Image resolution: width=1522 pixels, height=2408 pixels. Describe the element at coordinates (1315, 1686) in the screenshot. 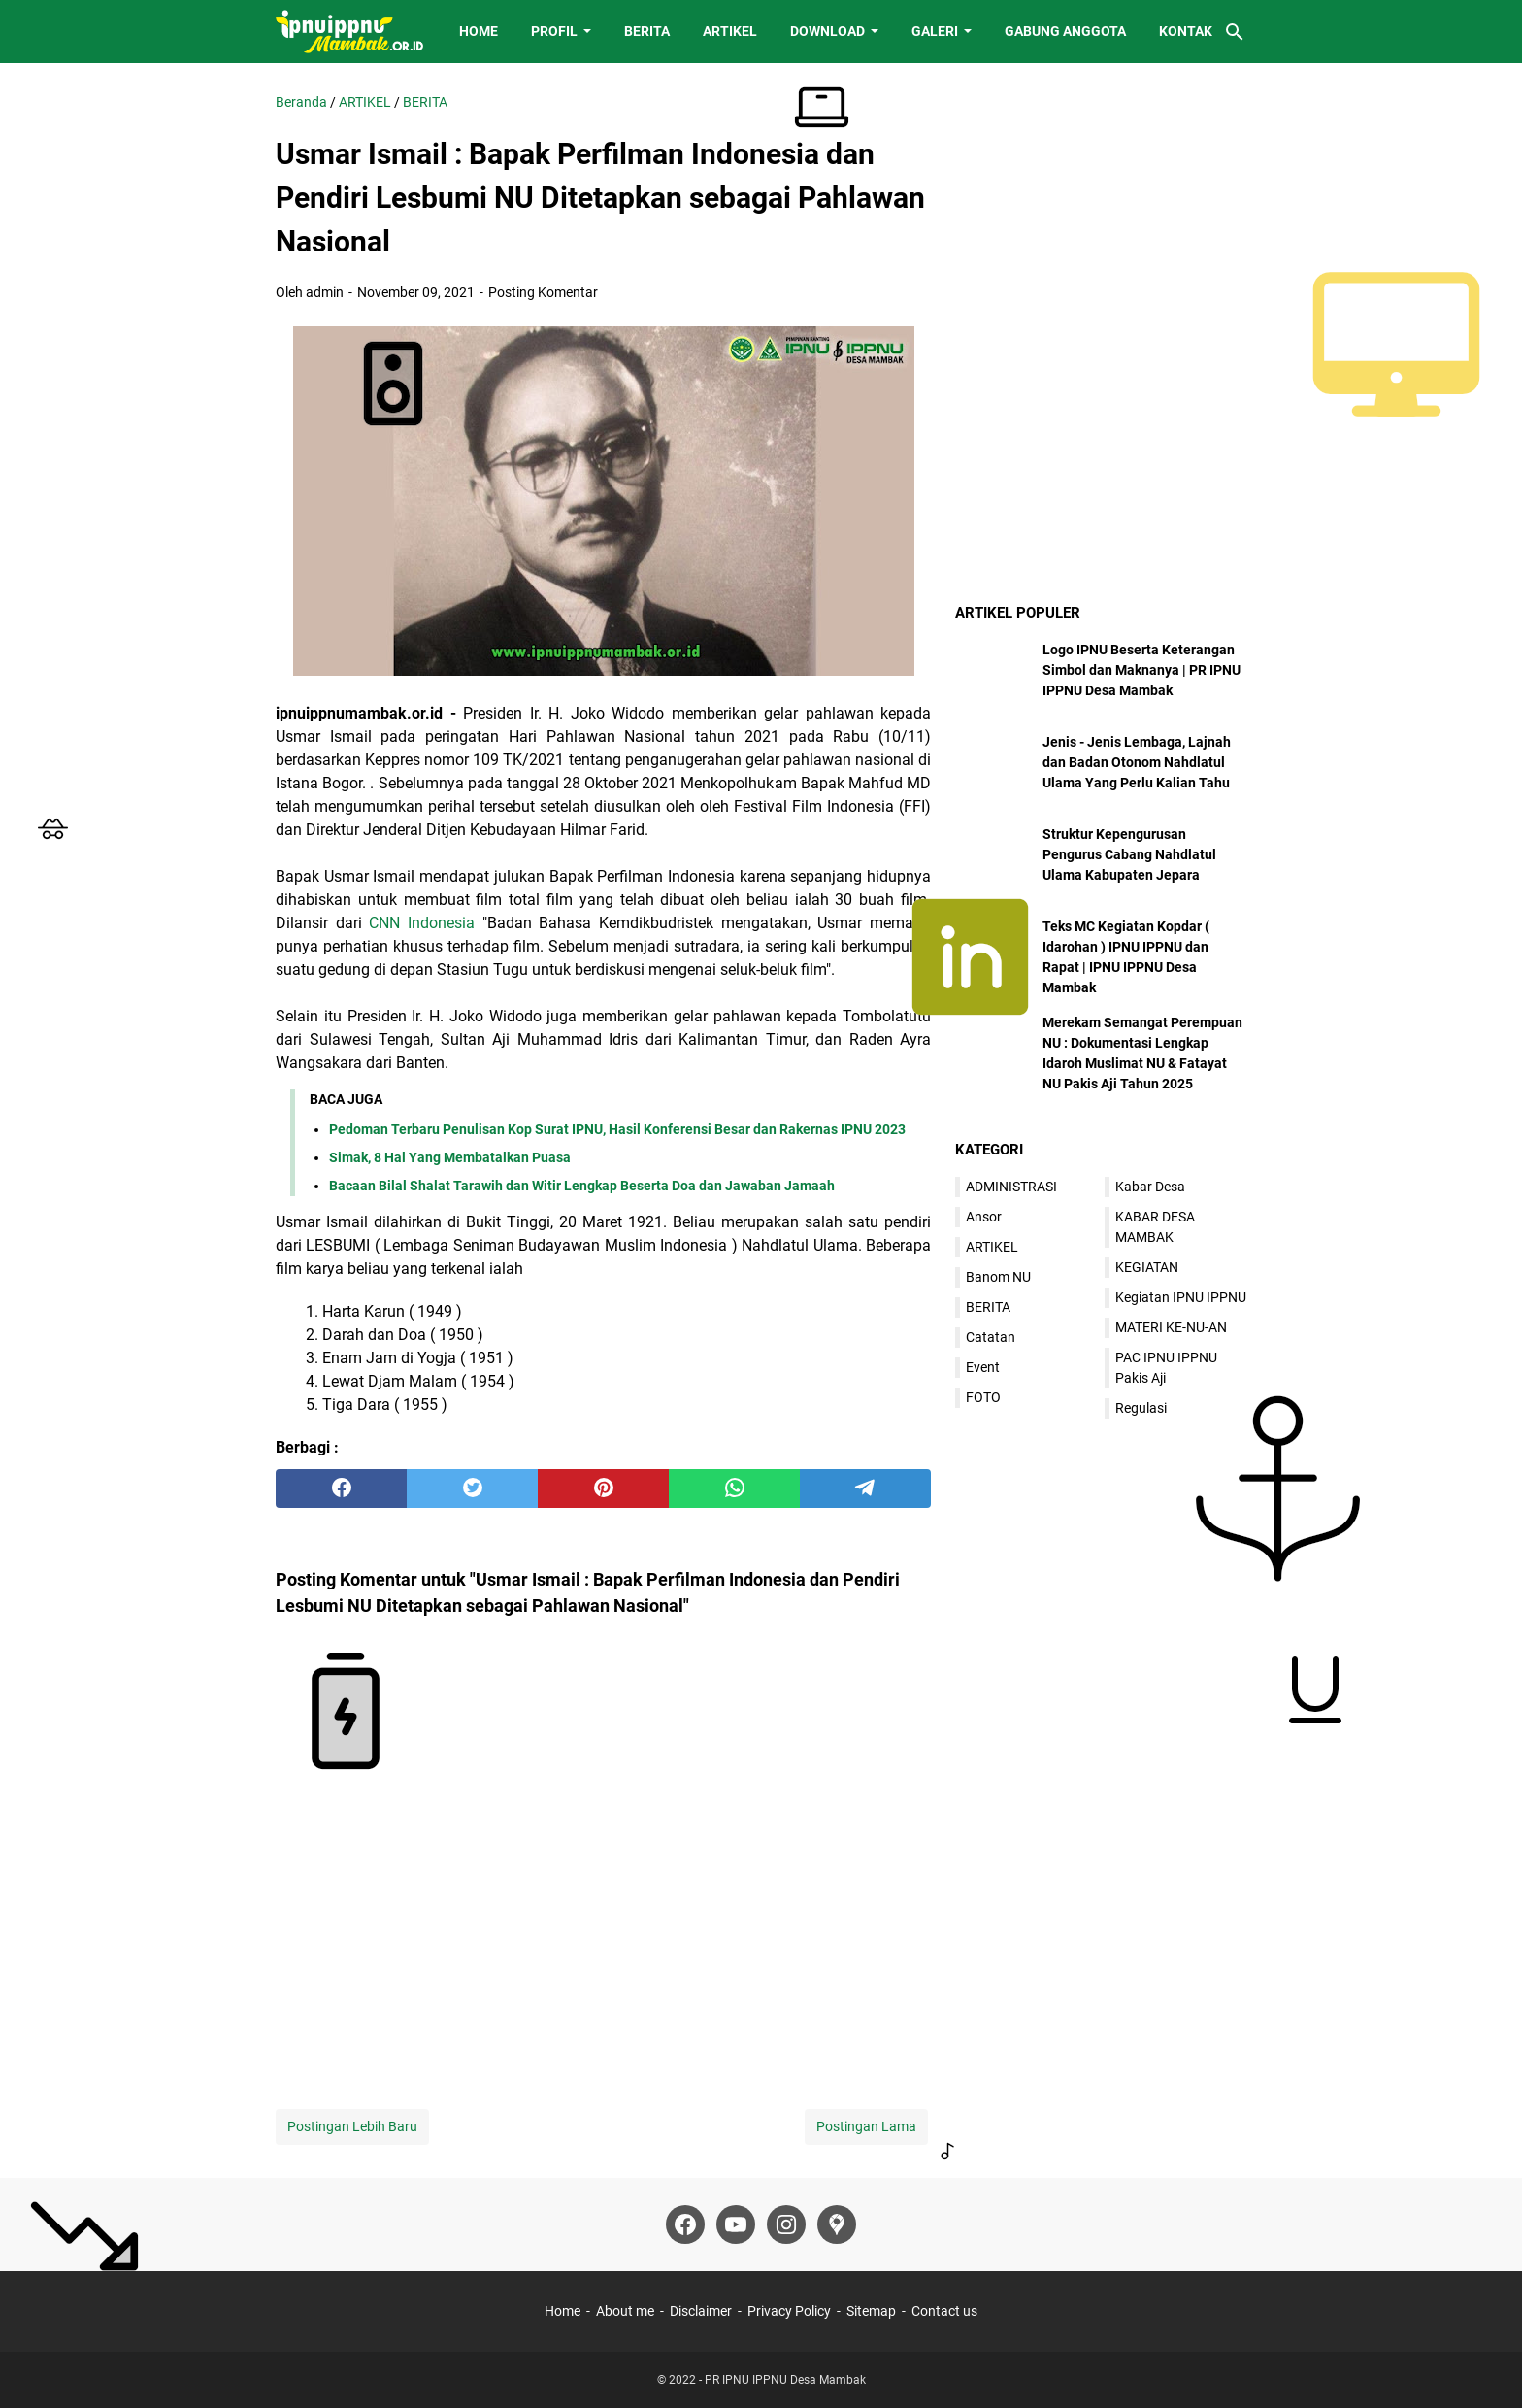

I see `apply underline formatting to selected text` at that location.